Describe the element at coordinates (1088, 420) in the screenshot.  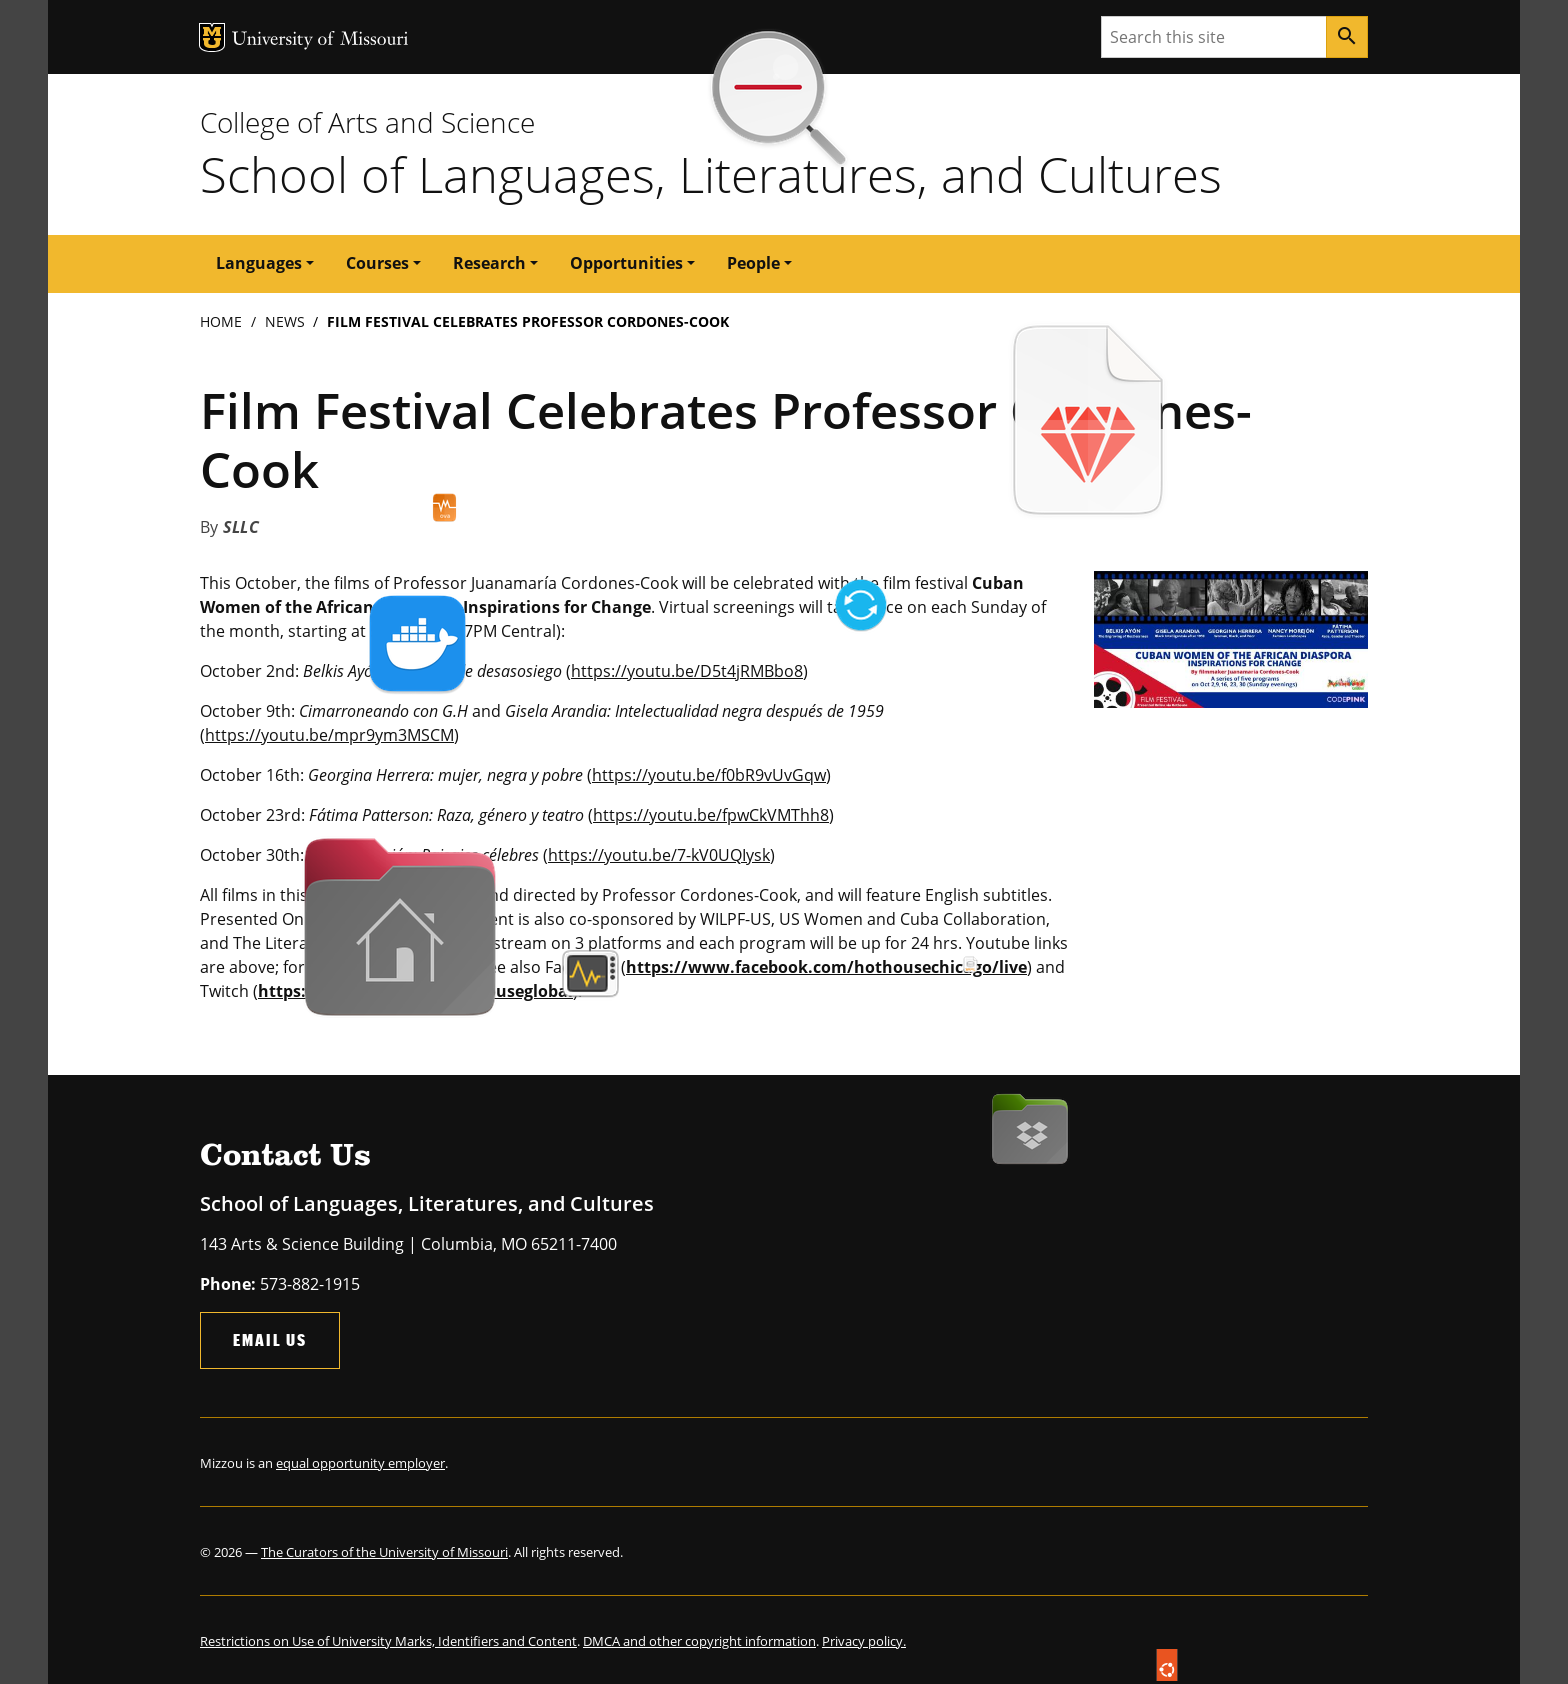
I see `ruby programming language source file` at that location.